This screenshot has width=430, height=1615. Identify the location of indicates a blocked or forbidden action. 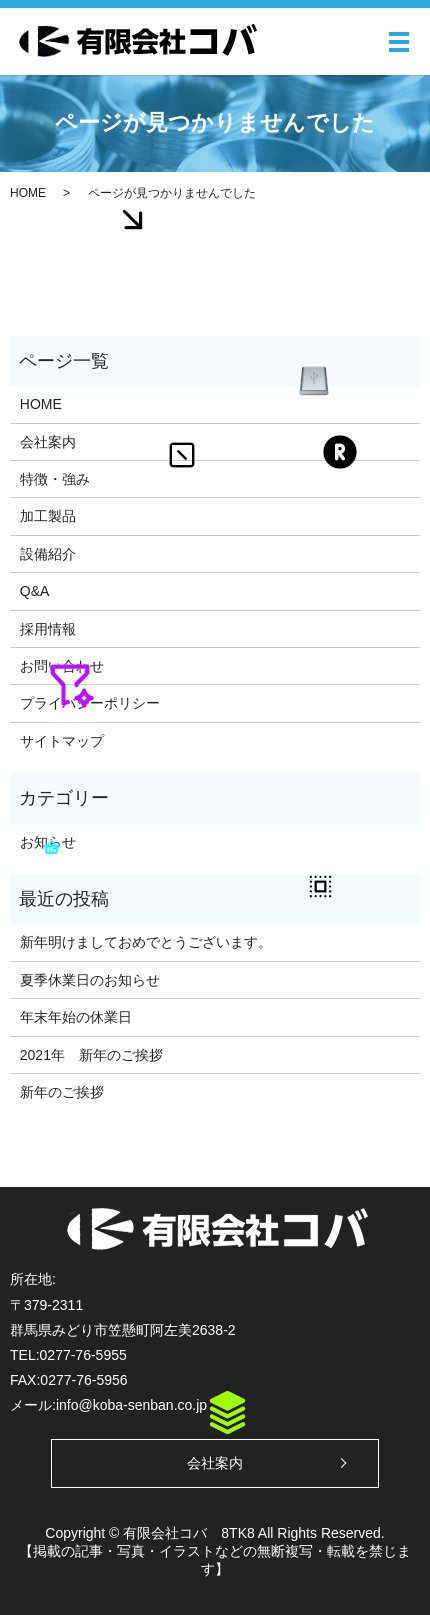
(182, 455).